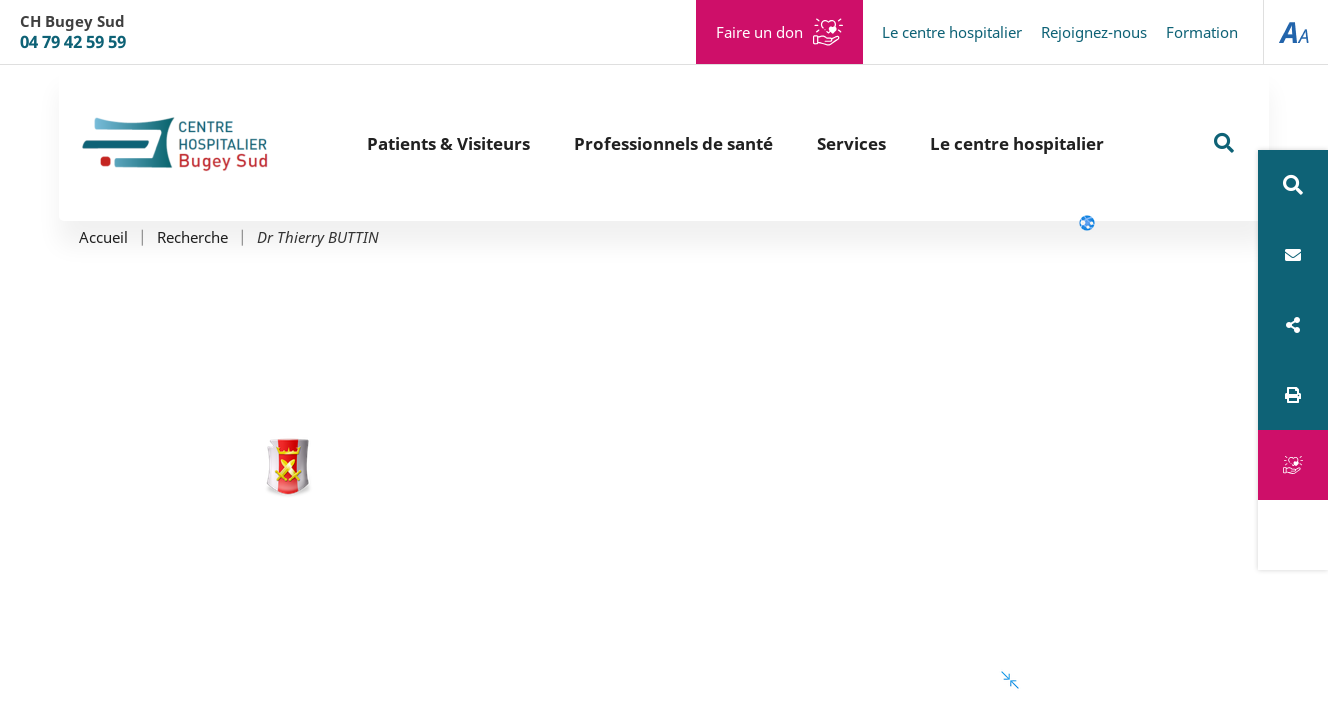 The height and width of the screenshot is (720, 1328). I want to click on compress or reduce file size, so click(1010, 680).